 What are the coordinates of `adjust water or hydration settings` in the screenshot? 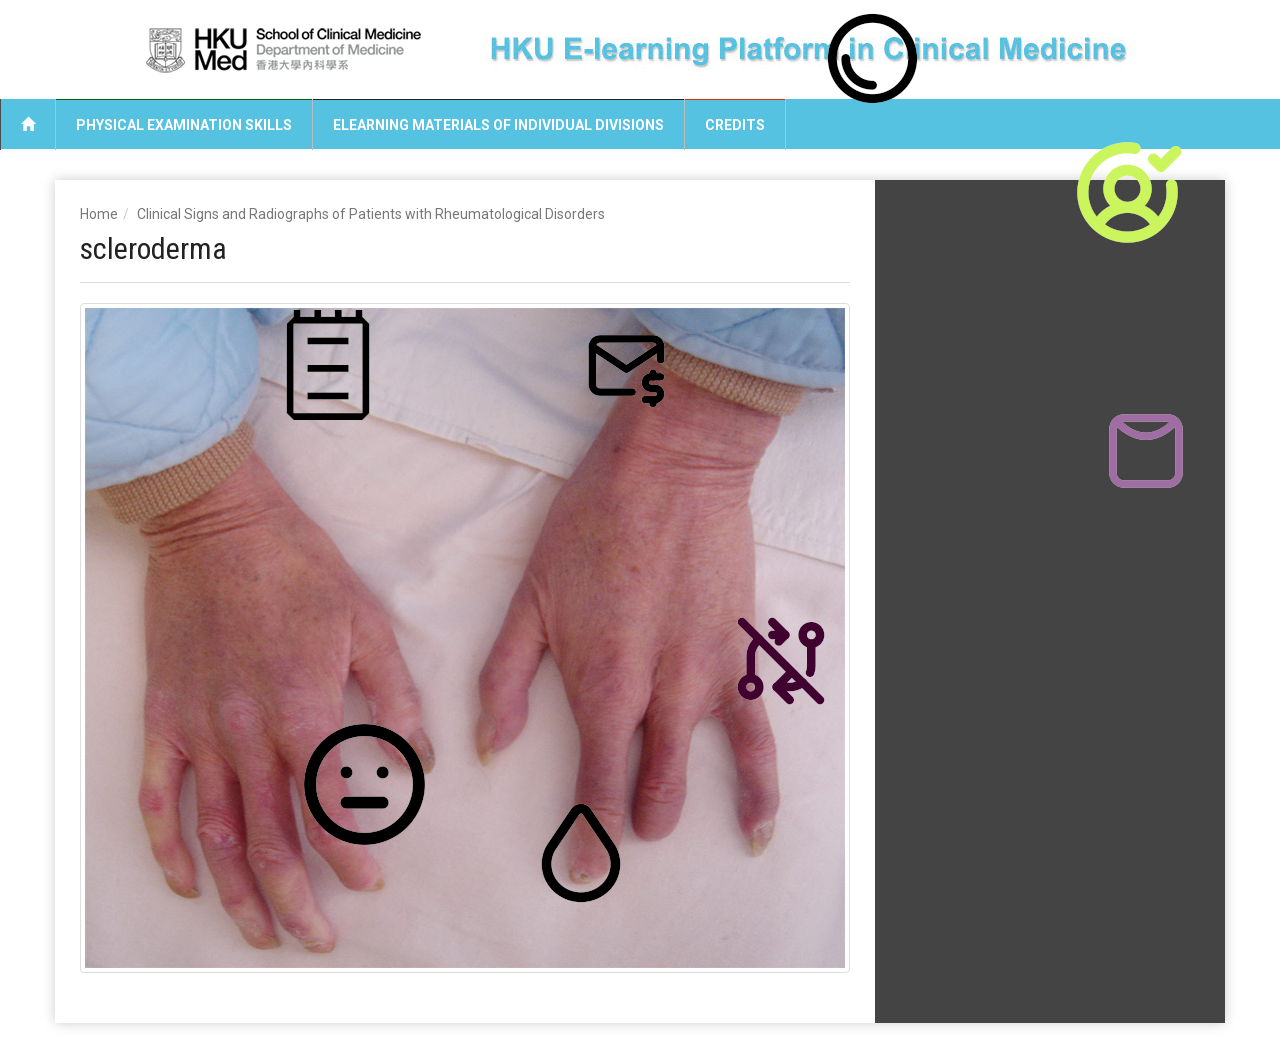 It's located at (581, 853).